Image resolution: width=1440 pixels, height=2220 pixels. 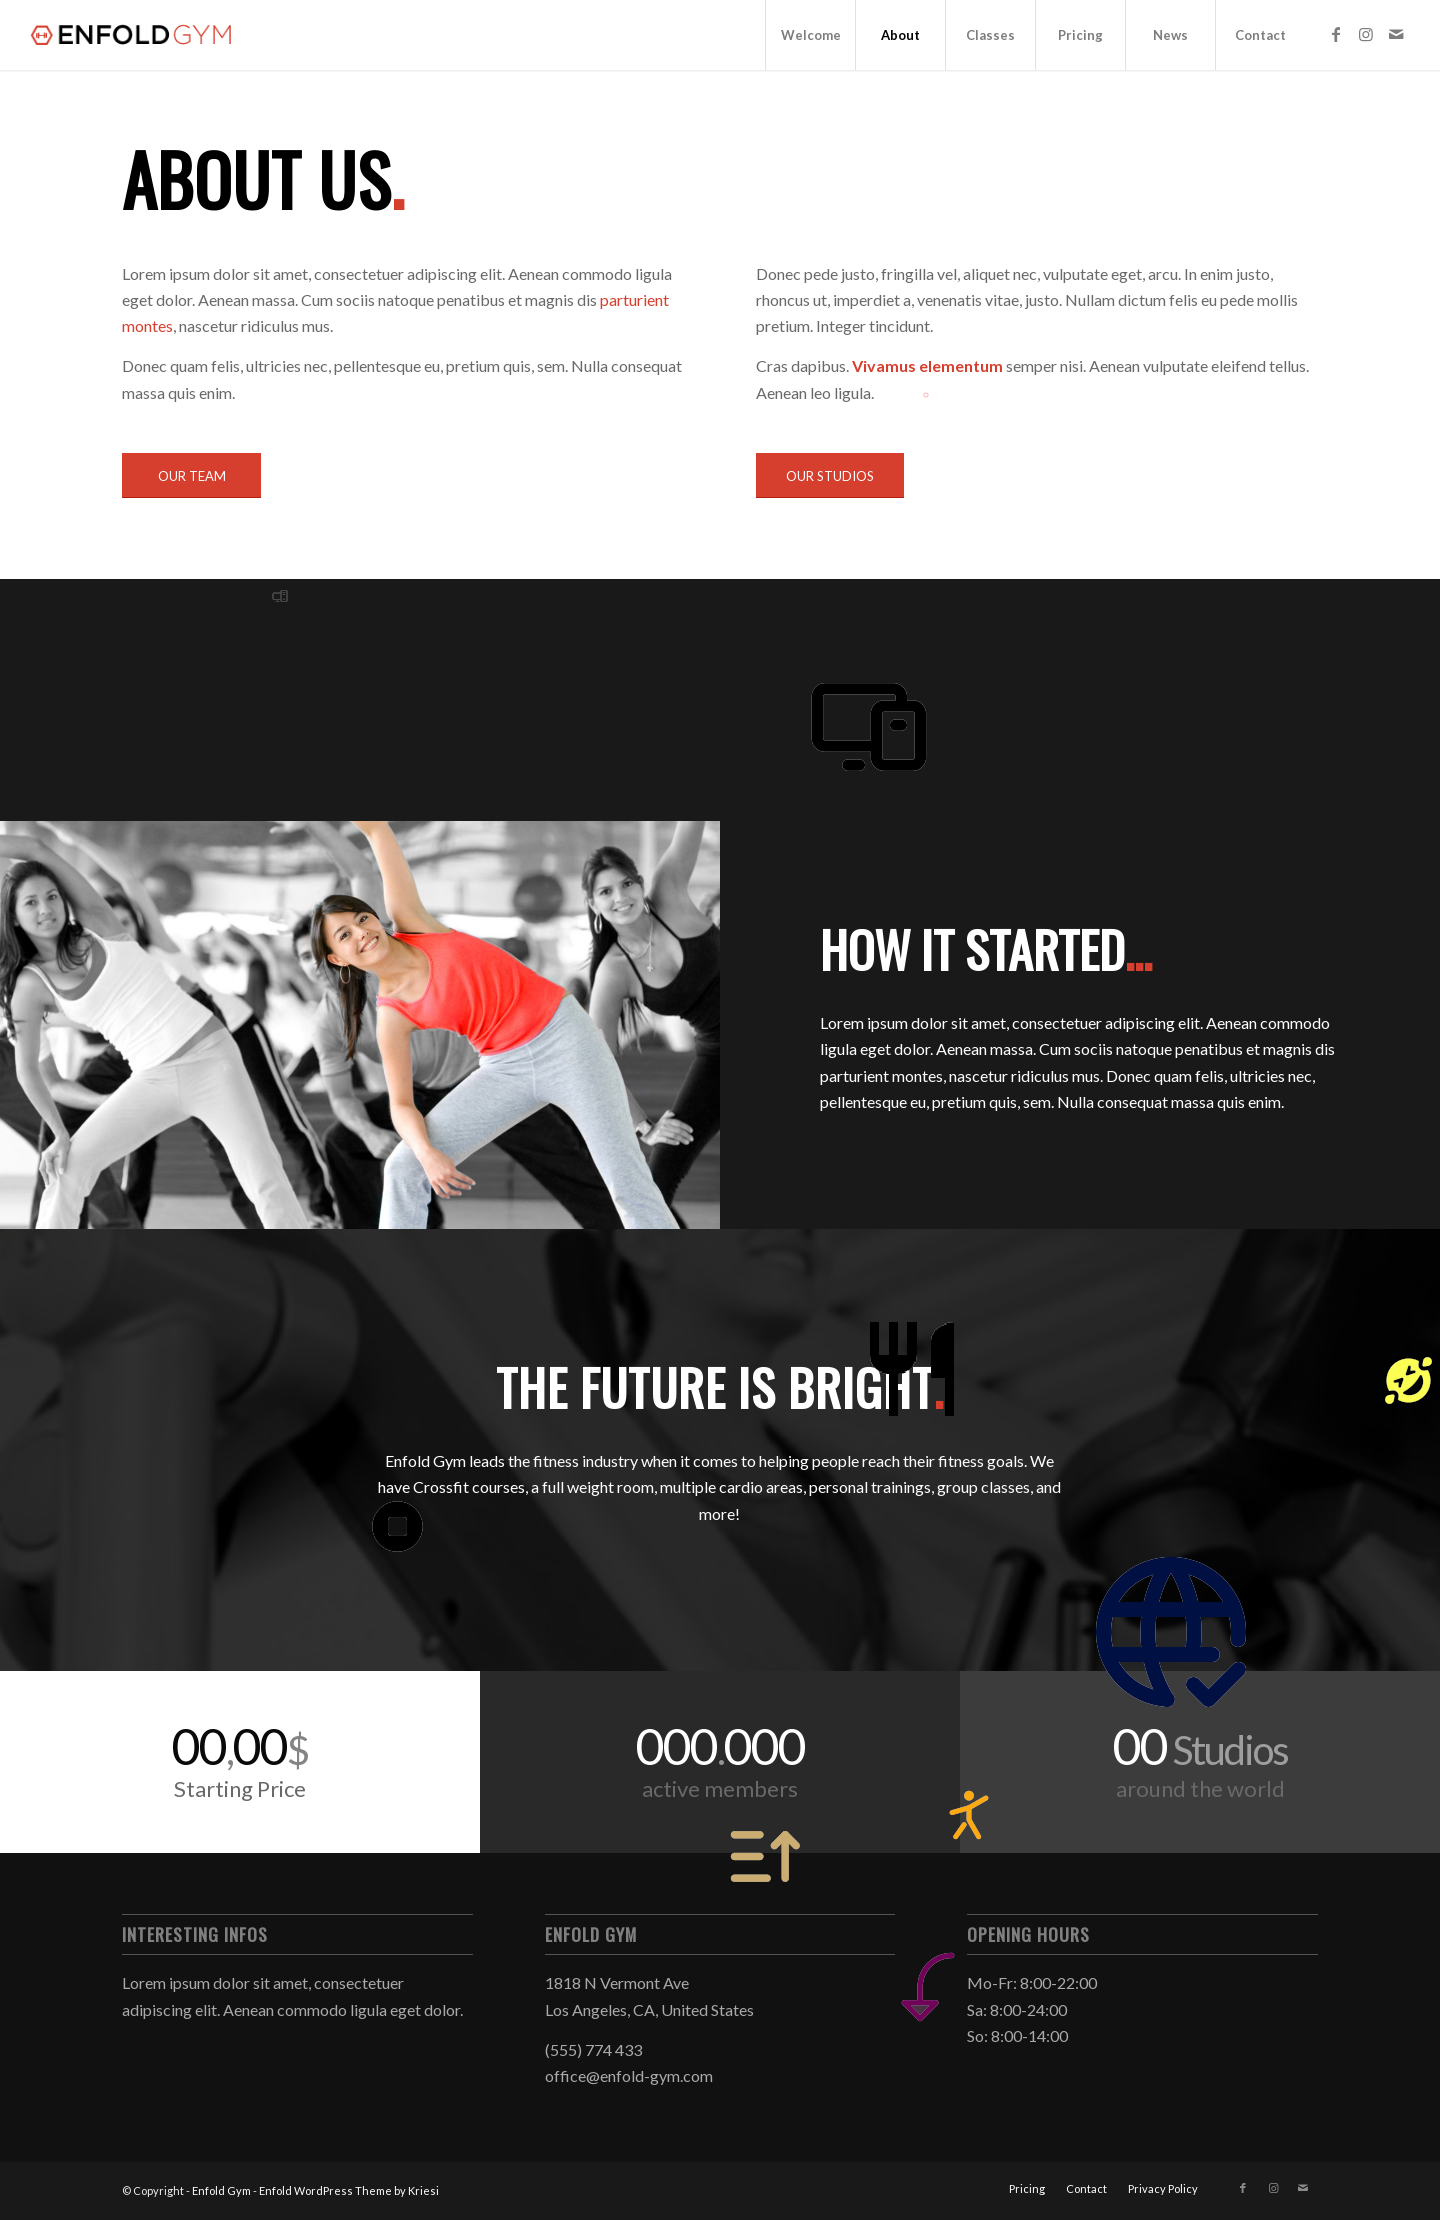 What do you see at coordinates (912, 1369) in the screenshot?
I see `find nearby restaurants` at bounding box center [912, 1369].